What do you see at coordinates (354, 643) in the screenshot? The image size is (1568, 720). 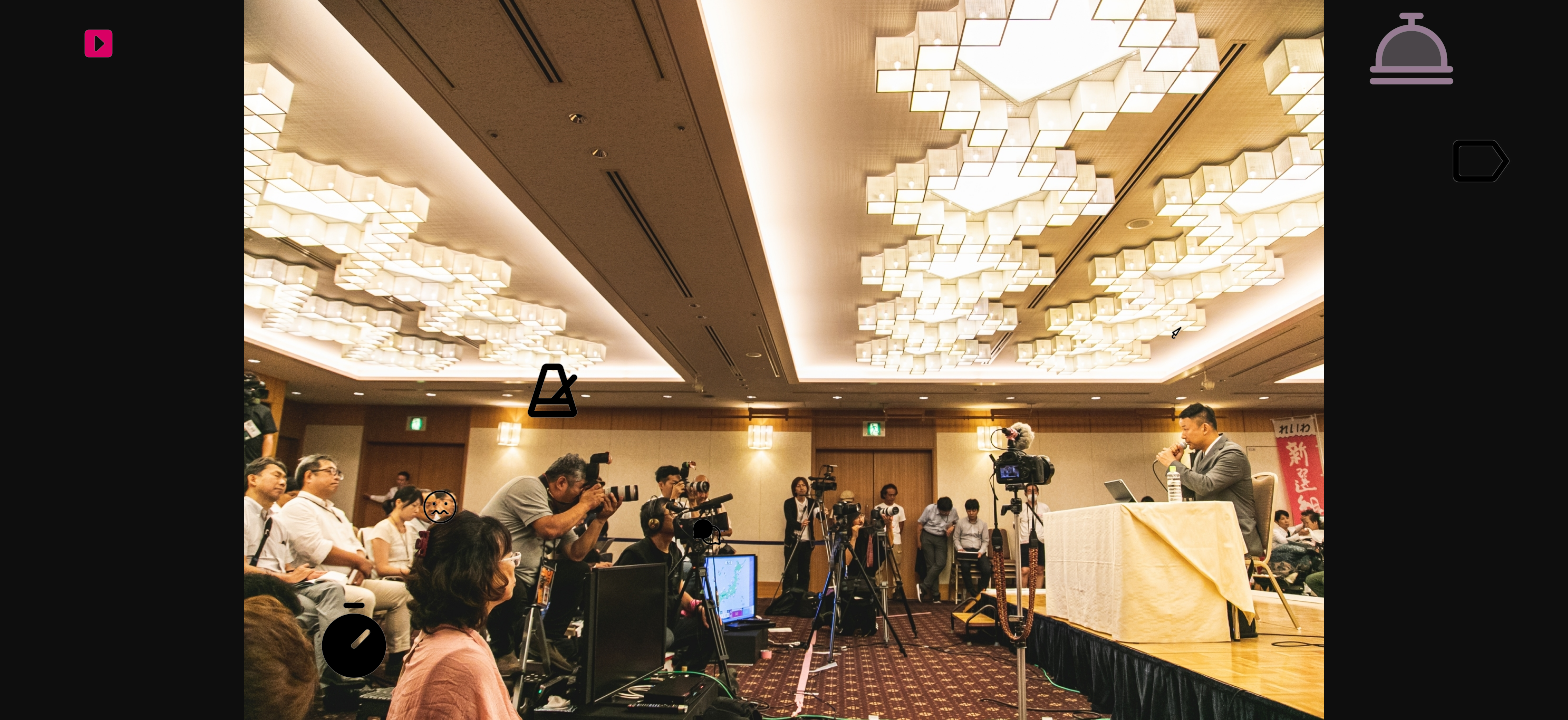 I see `set a countdown timer` at bounding box center [354, 643].